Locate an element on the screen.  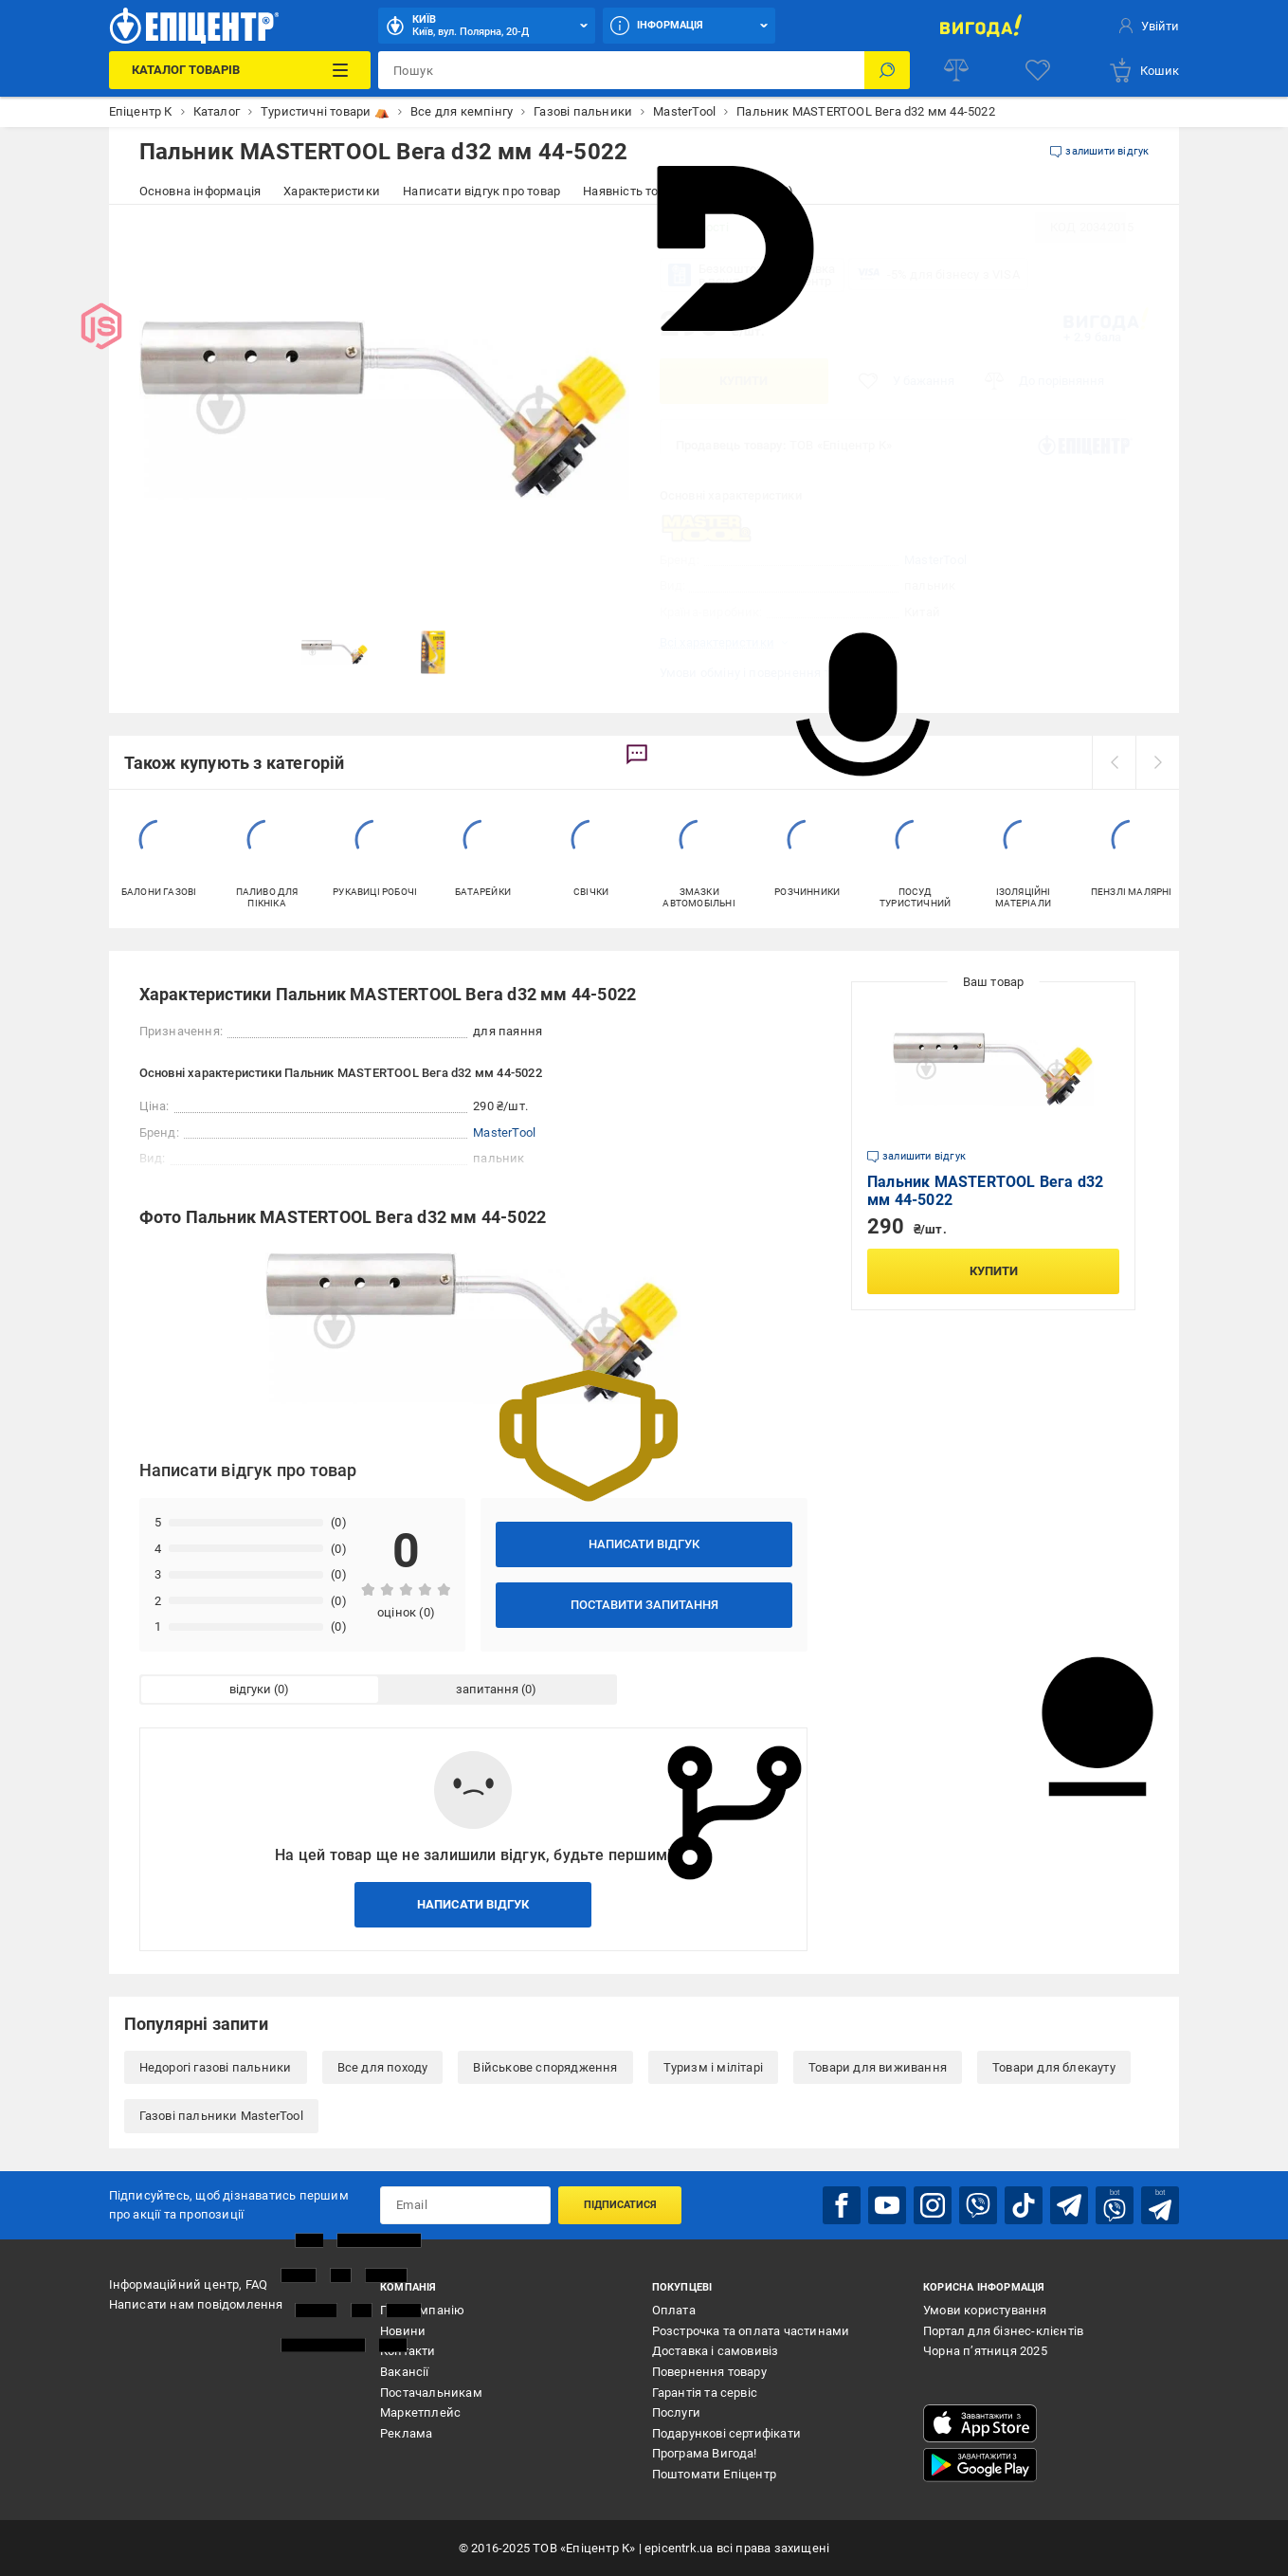
view your profile is located at coordinates (1098, 1726).